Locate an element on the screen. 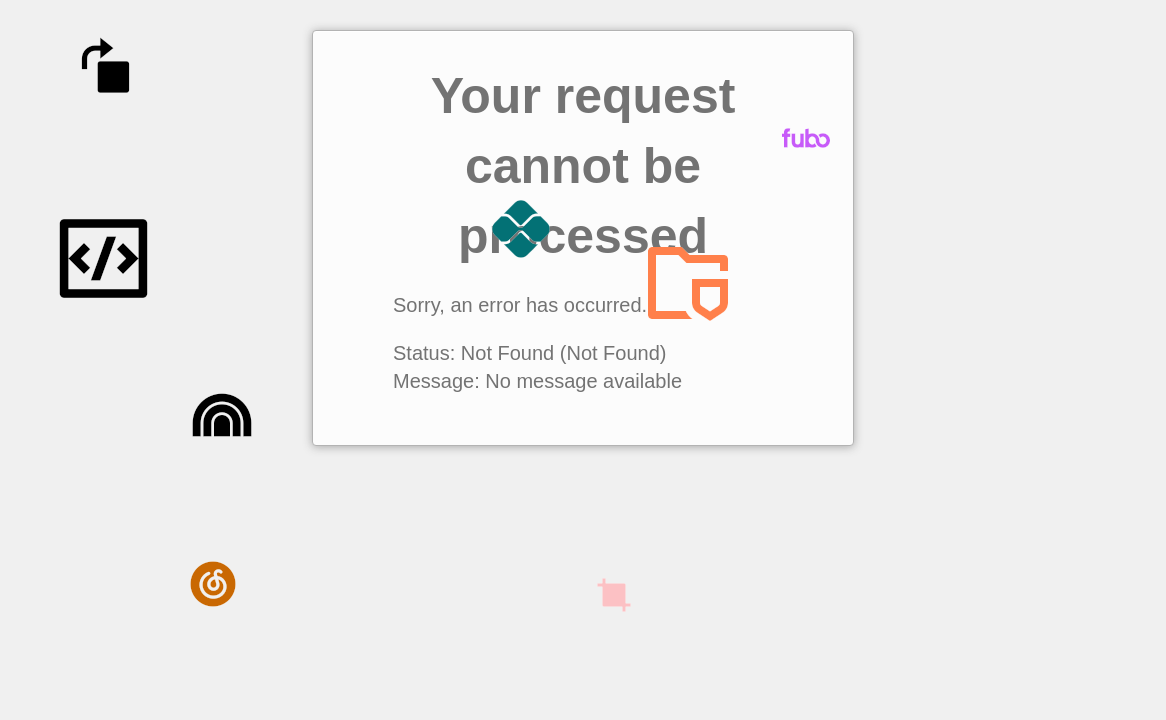  open netease cloud music app is located at coordinates (213, 584).